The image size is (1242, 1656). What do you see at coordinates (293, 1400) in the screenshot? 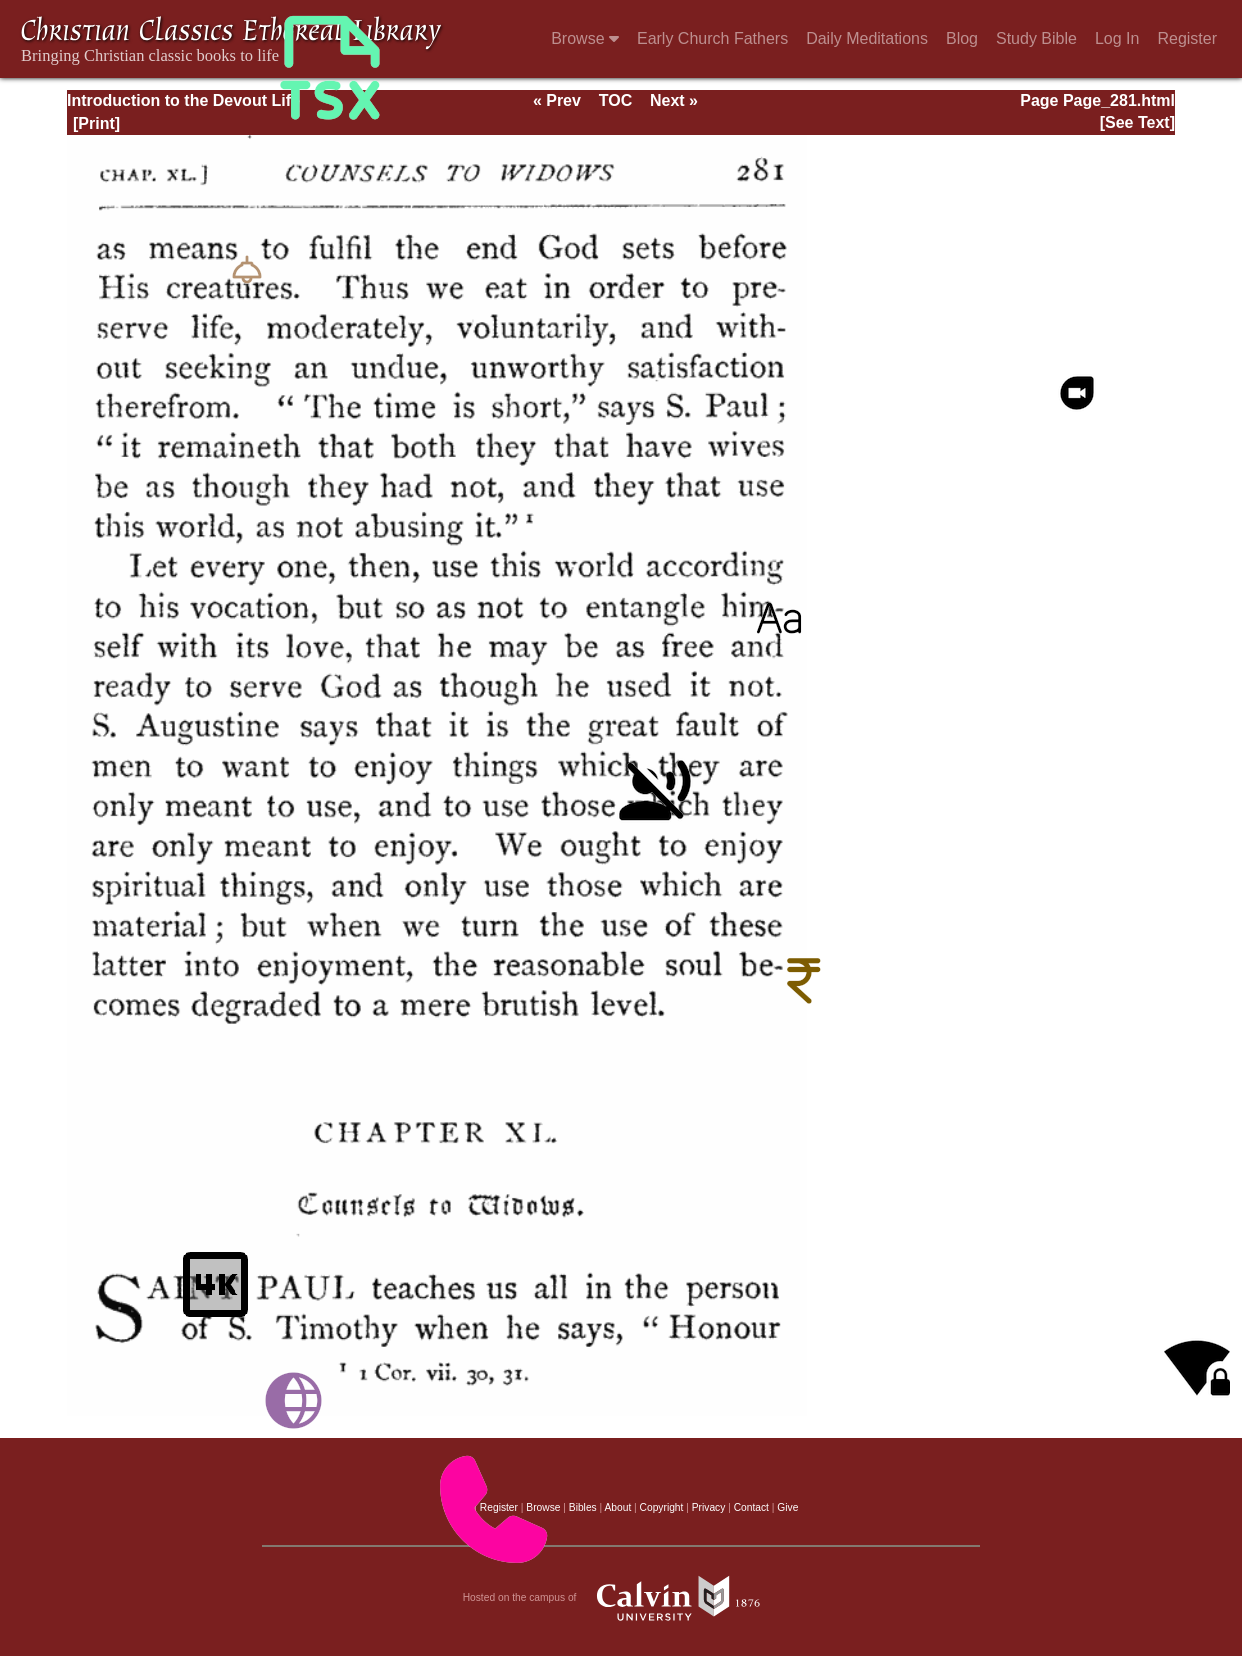
I see `switch to global or worldwide view` at bounding box center [293, 1400].